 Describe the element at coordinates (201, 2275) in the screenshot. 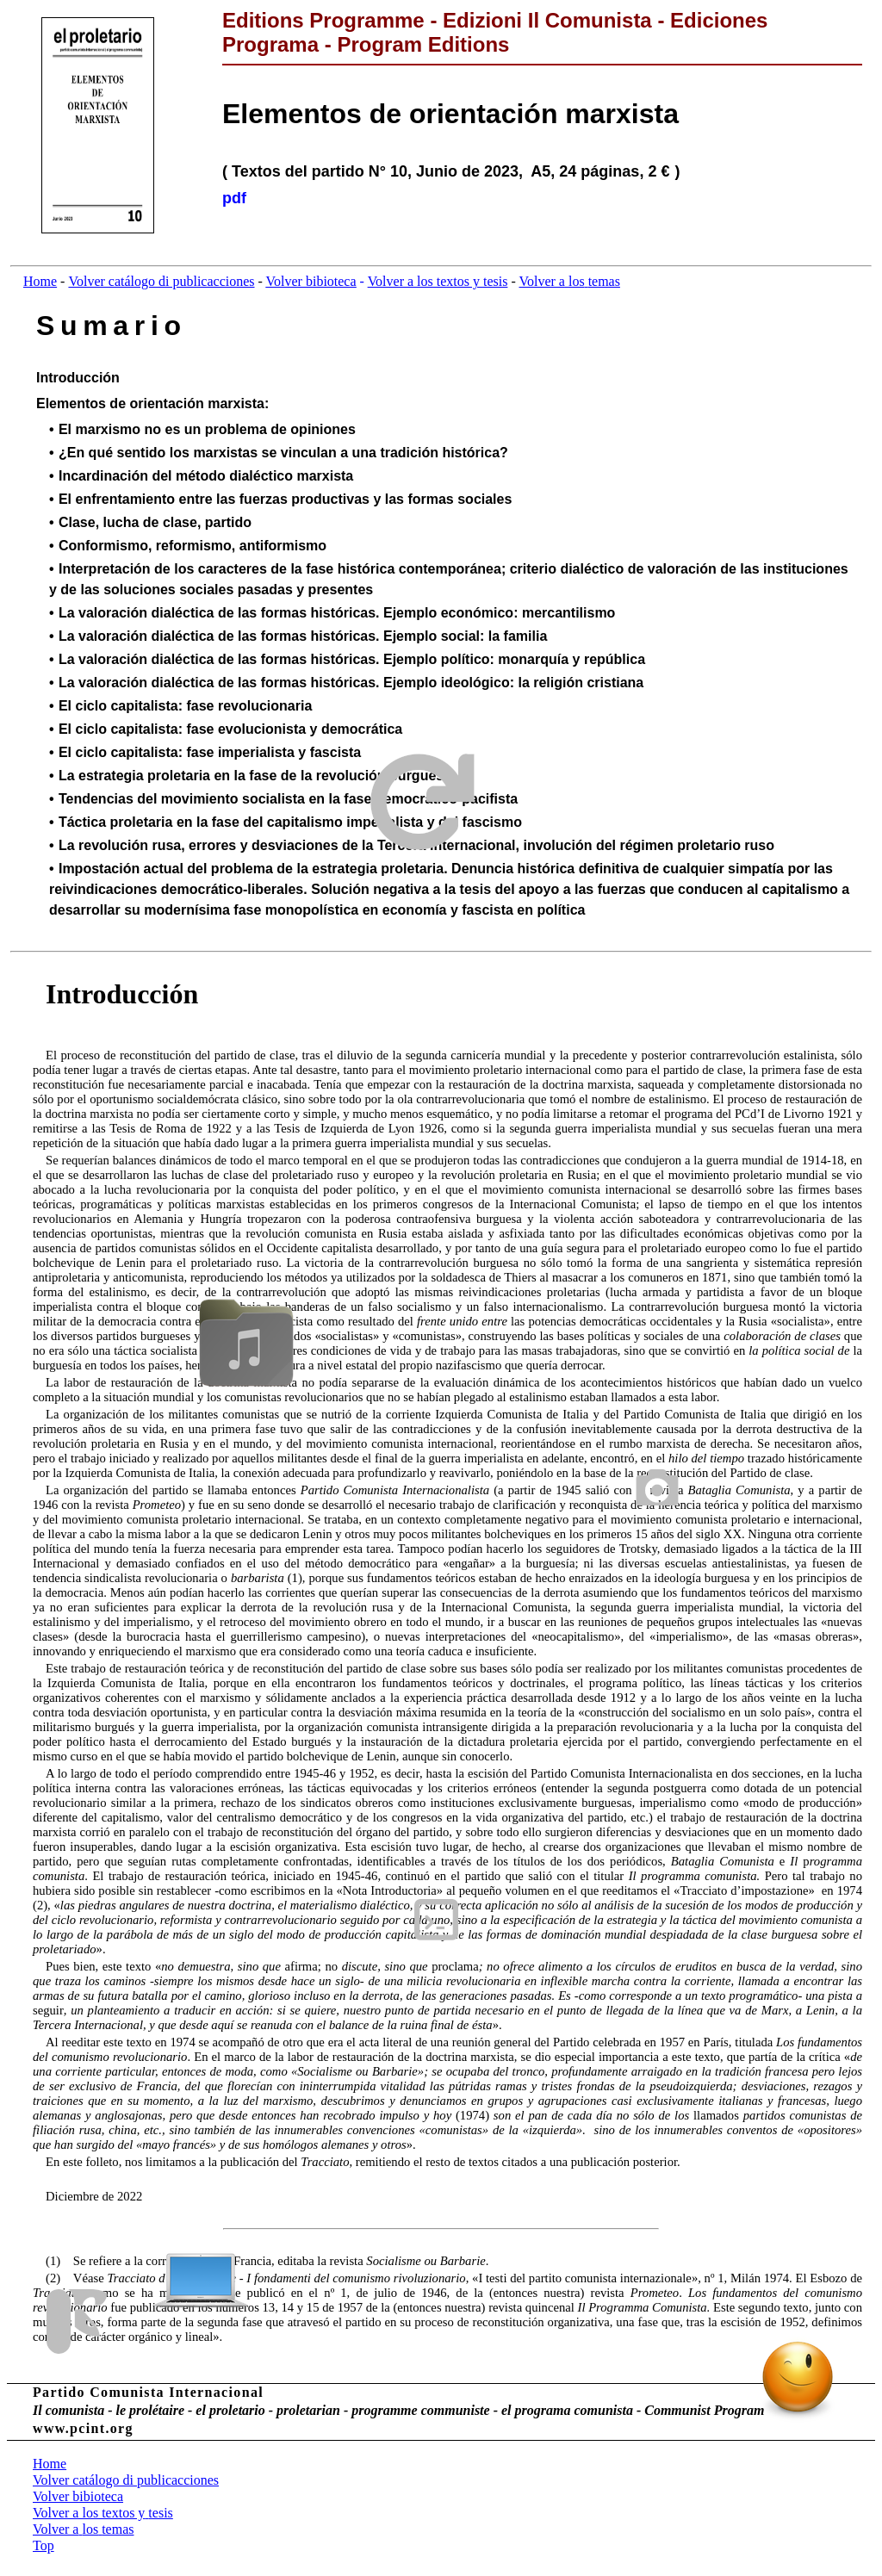

I see `indicates this macbook air in system settings` at that location.